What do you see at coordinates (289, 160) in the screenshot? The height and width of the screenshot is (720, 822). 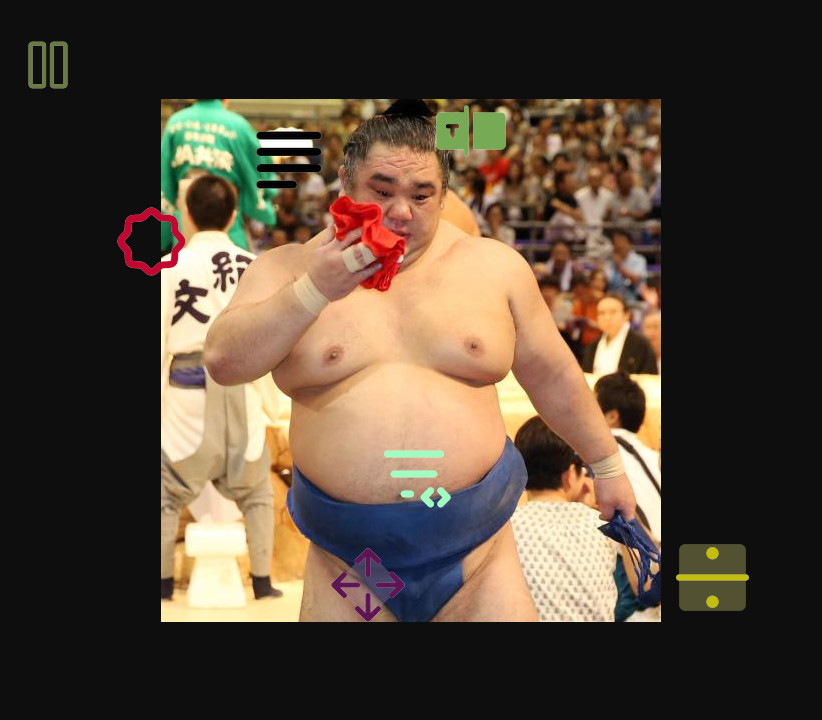 I see `view document subject or content summary` at bounding box center [289, 160].